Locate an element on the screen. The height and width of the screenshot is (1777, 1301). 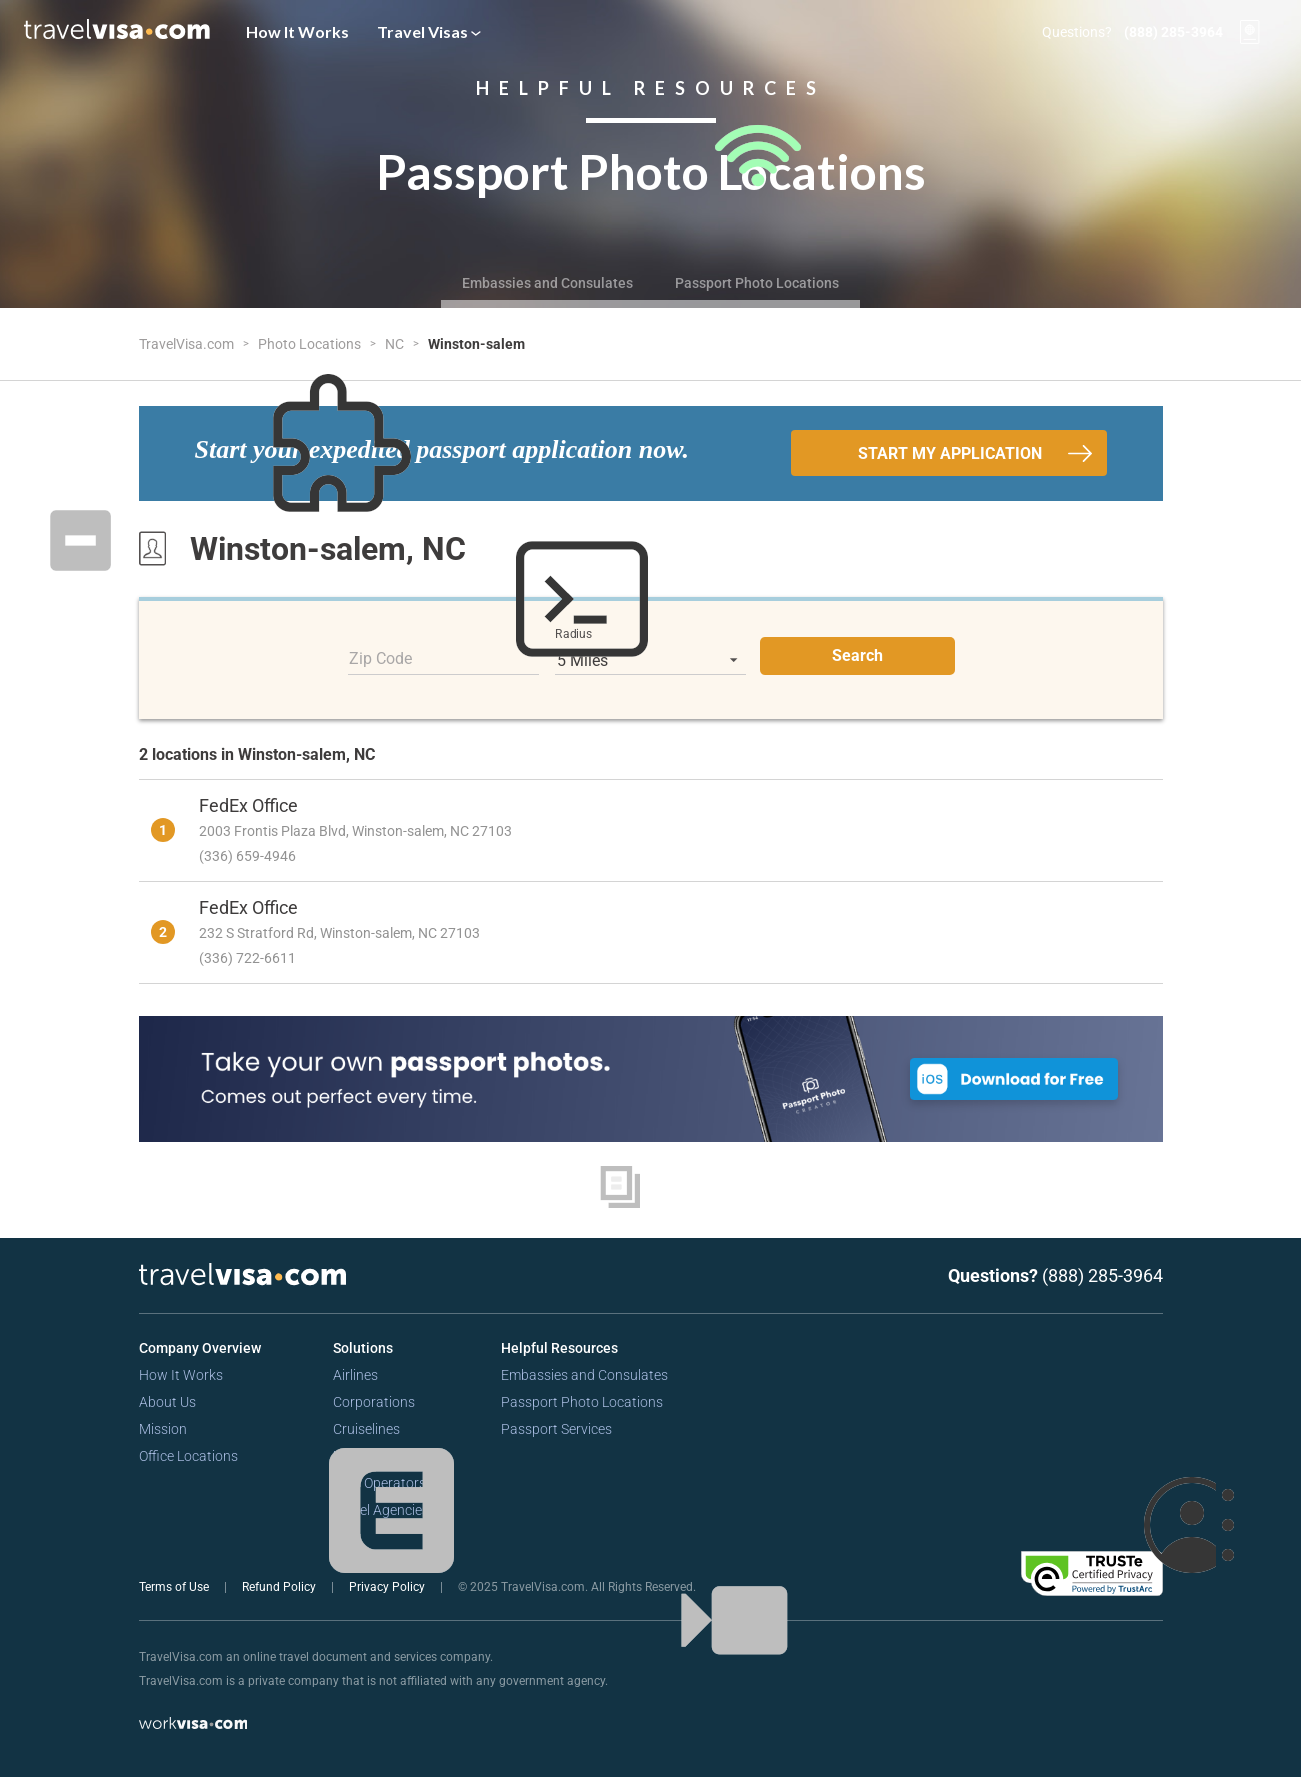
zoom out to see more content is located at coordinates (80, 540).